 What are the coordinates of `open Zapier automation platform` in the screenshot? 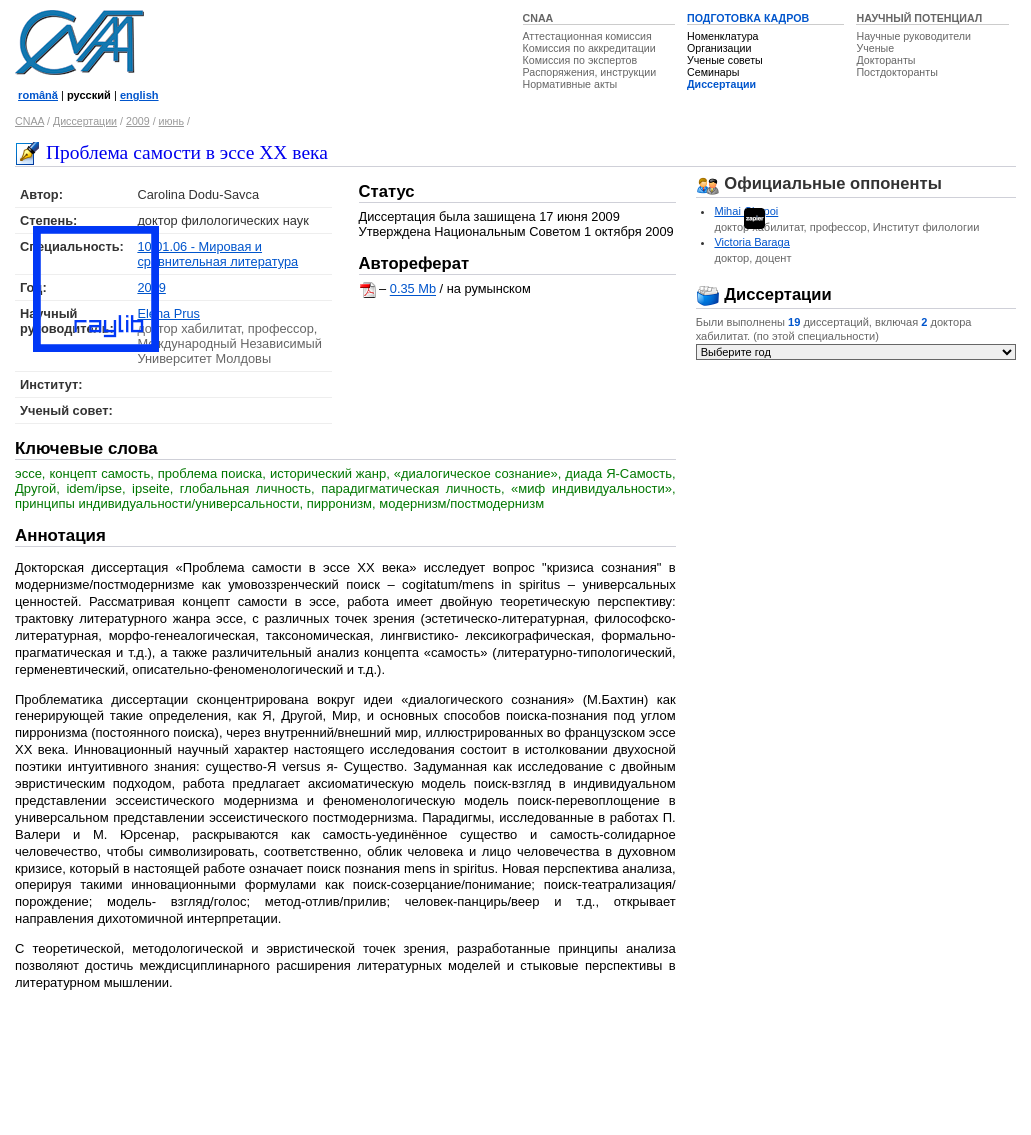 It's located at (754, 218).